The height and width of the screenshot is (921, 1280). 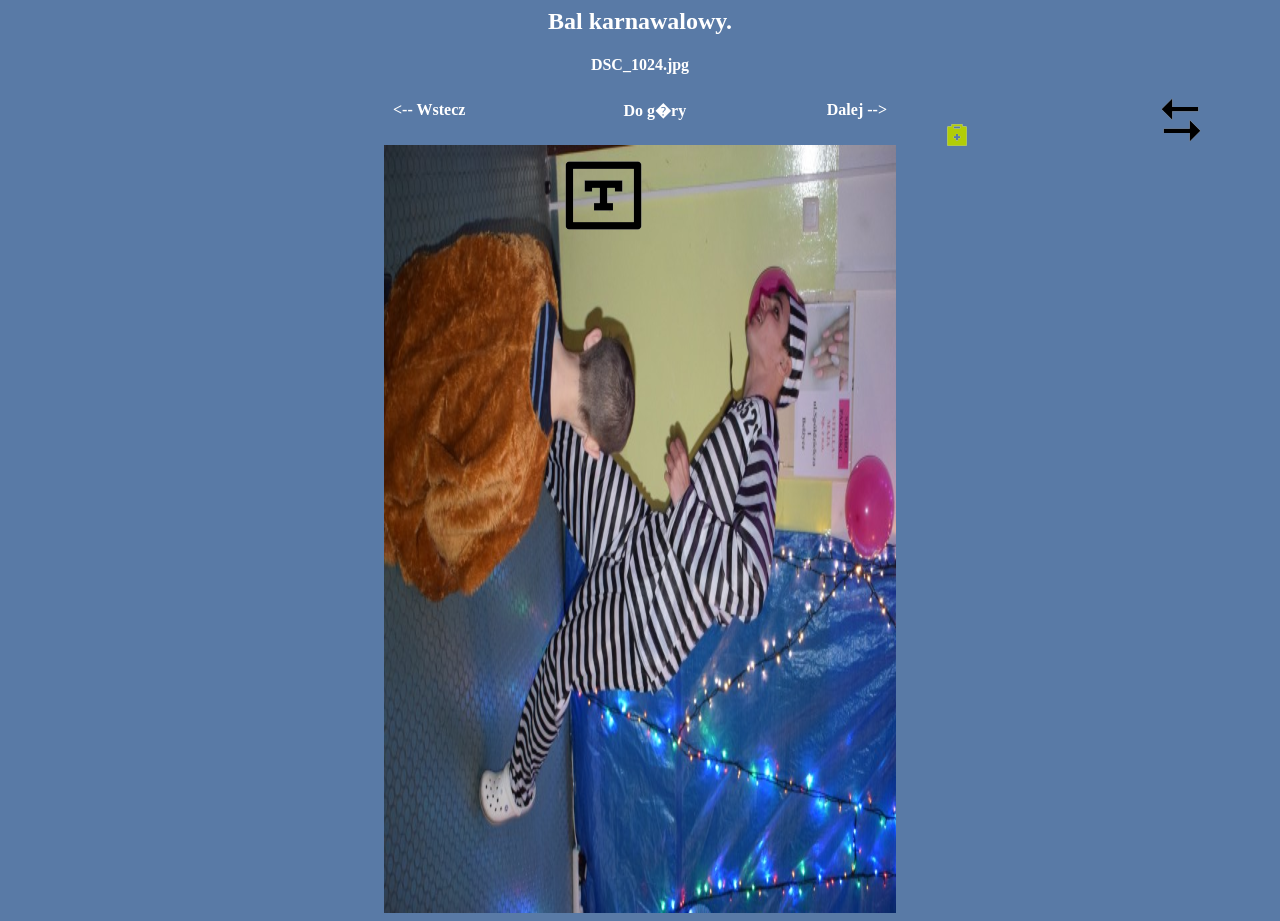 What do you see at coordinates (603, 195) in the screenshot?
I see `insert a text snippet or template` at bounding box center [603, 195].